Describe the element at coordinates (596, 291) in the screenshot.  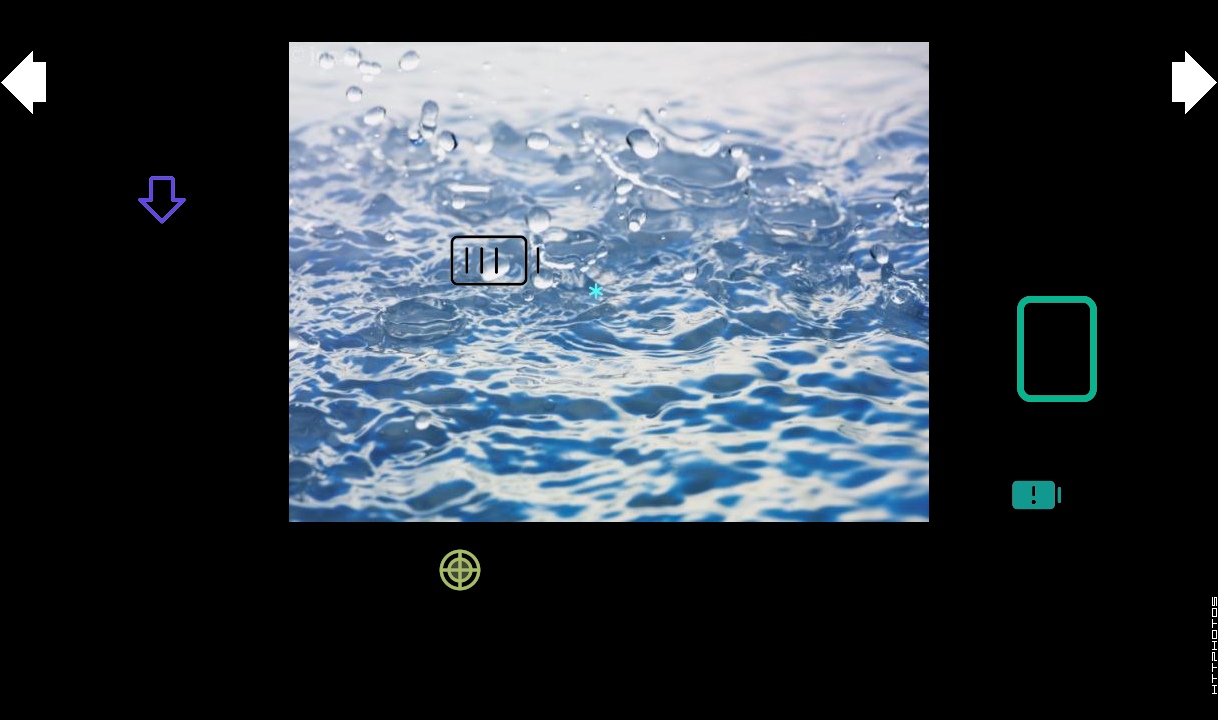
I see `indicates a required field in a form` at that location.